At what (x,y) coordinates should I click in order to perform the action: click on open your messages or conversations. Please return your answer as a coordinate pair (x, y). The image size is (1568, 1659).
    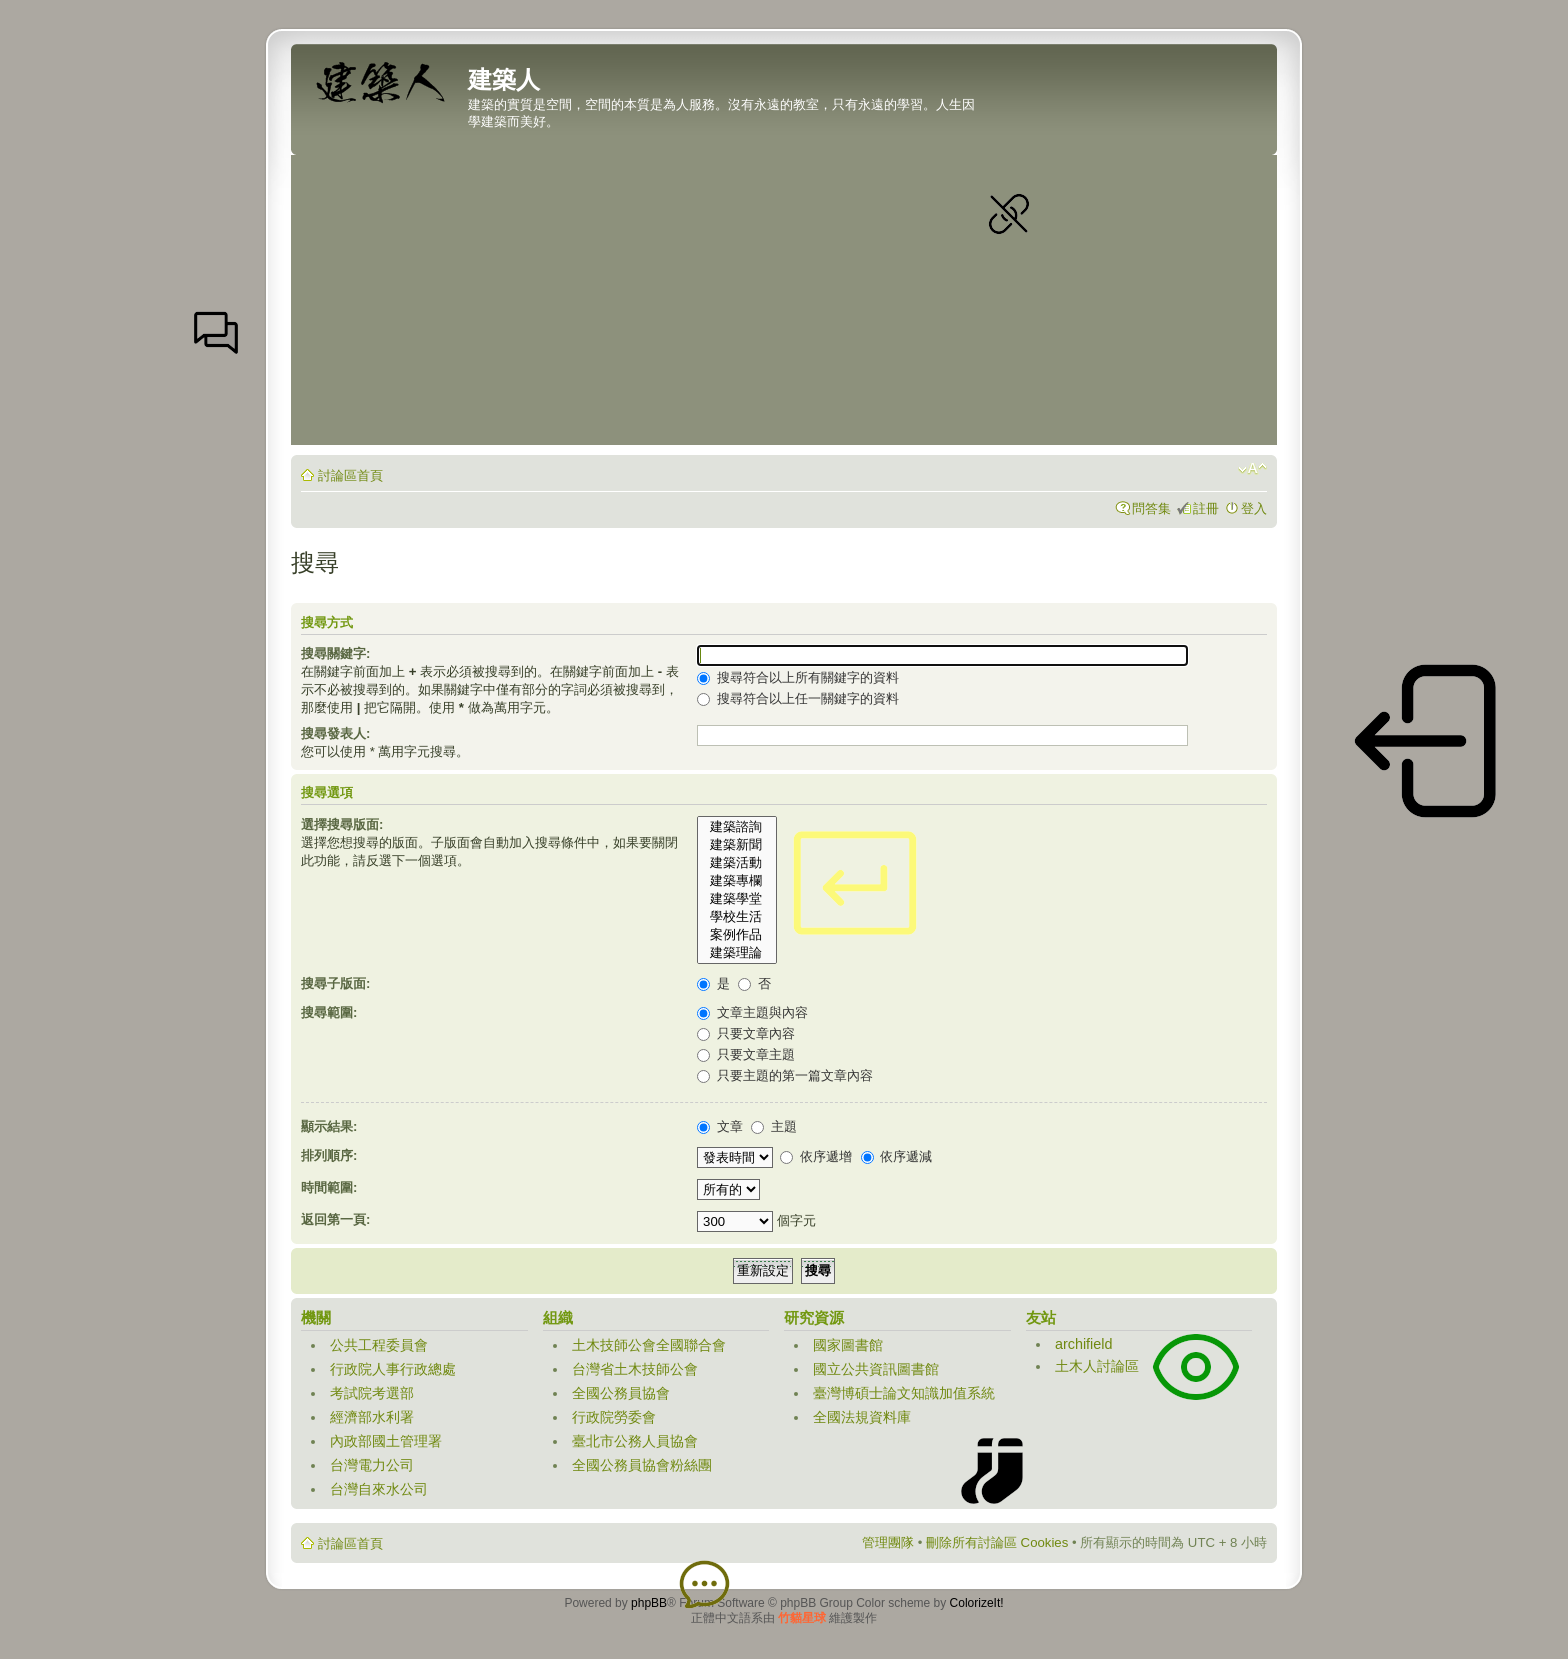
    Looking at the image, I should click on (216, 332).